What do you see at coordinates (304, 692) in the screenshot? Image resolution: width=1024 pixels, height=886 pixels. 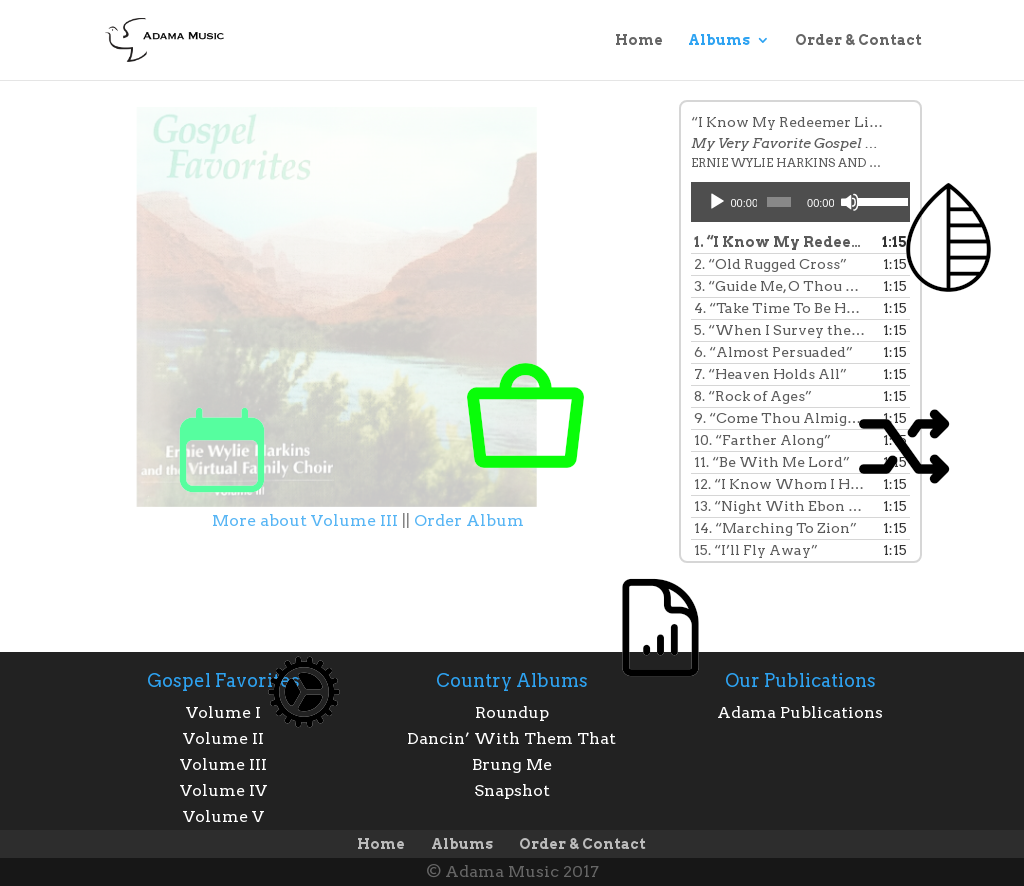 I see `access settings or preferences` at bounding box center [304, 692].